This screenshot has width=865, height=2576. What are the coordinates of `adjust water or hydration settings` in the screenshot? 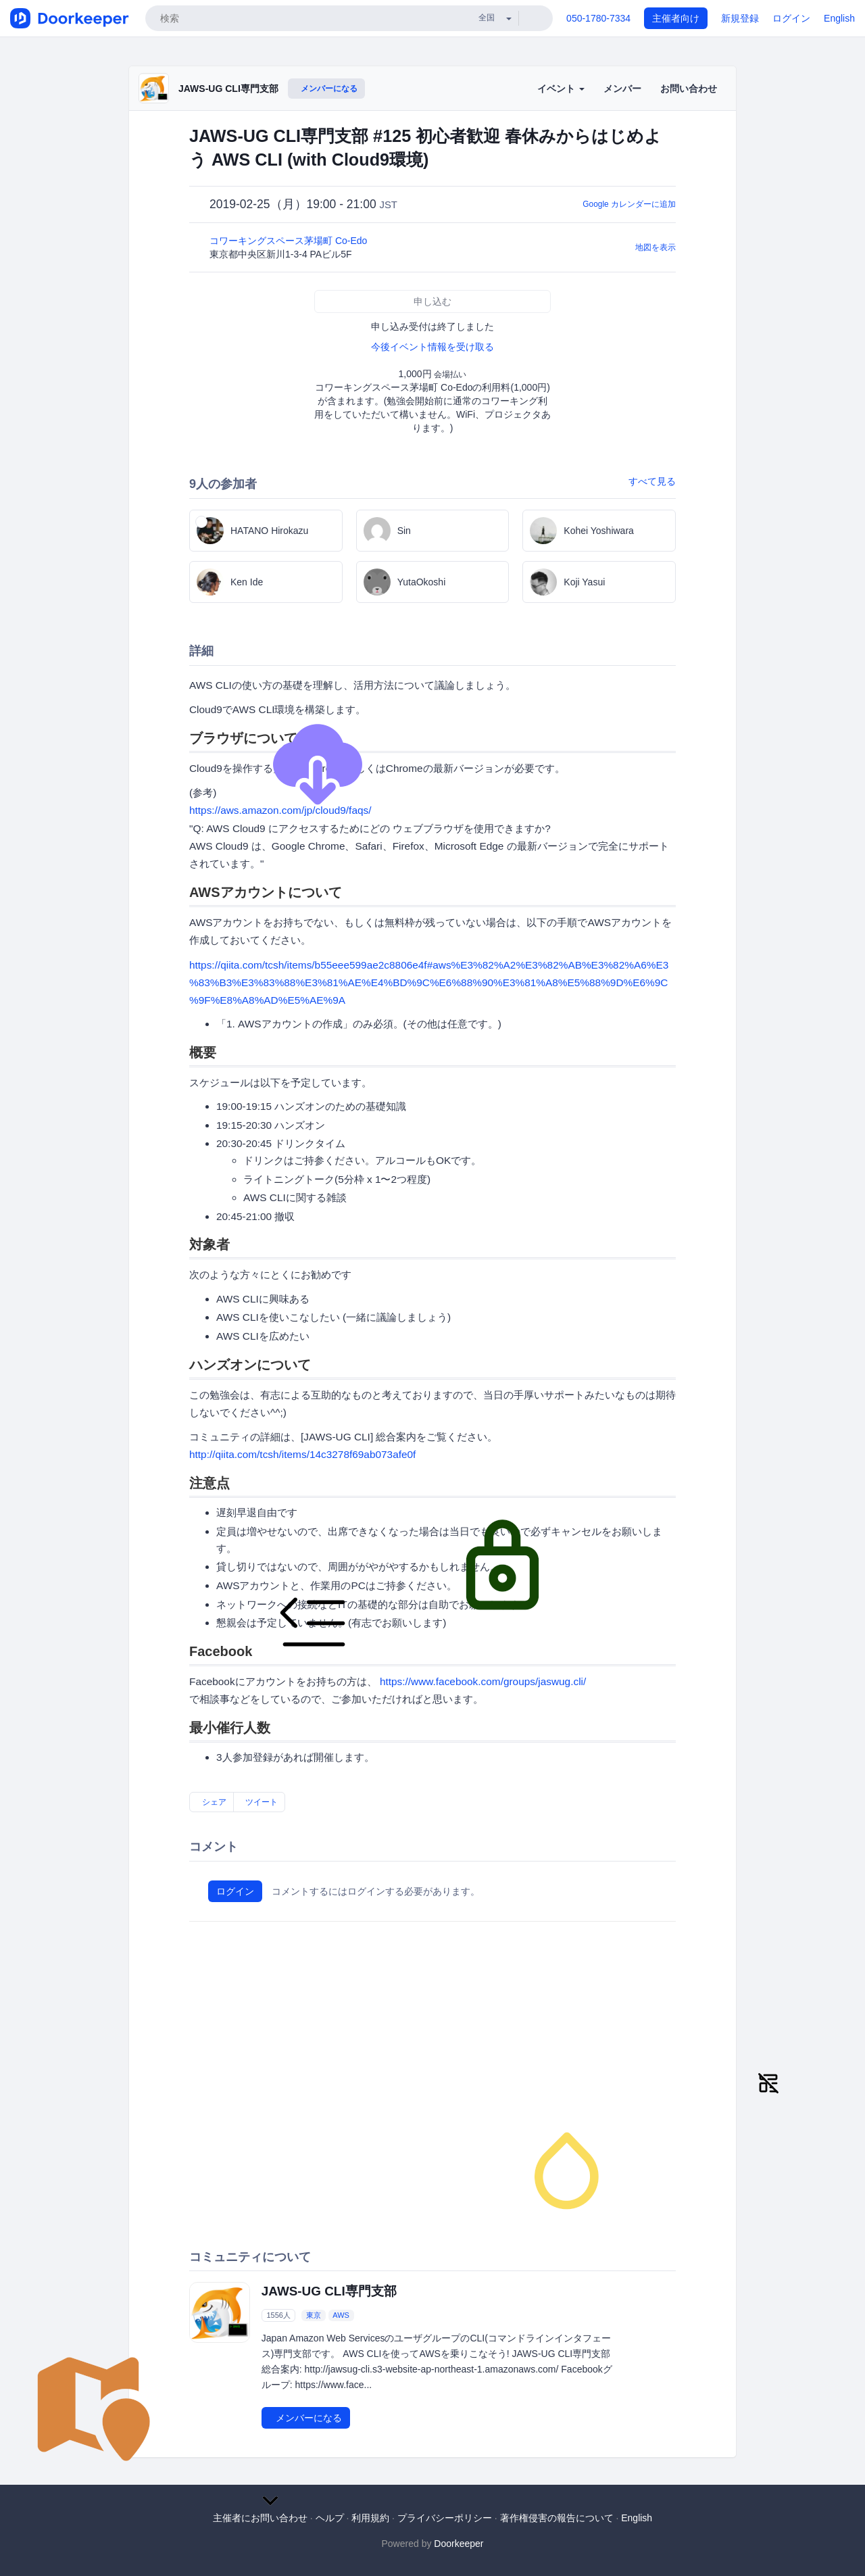 It's located at (566, 2170).